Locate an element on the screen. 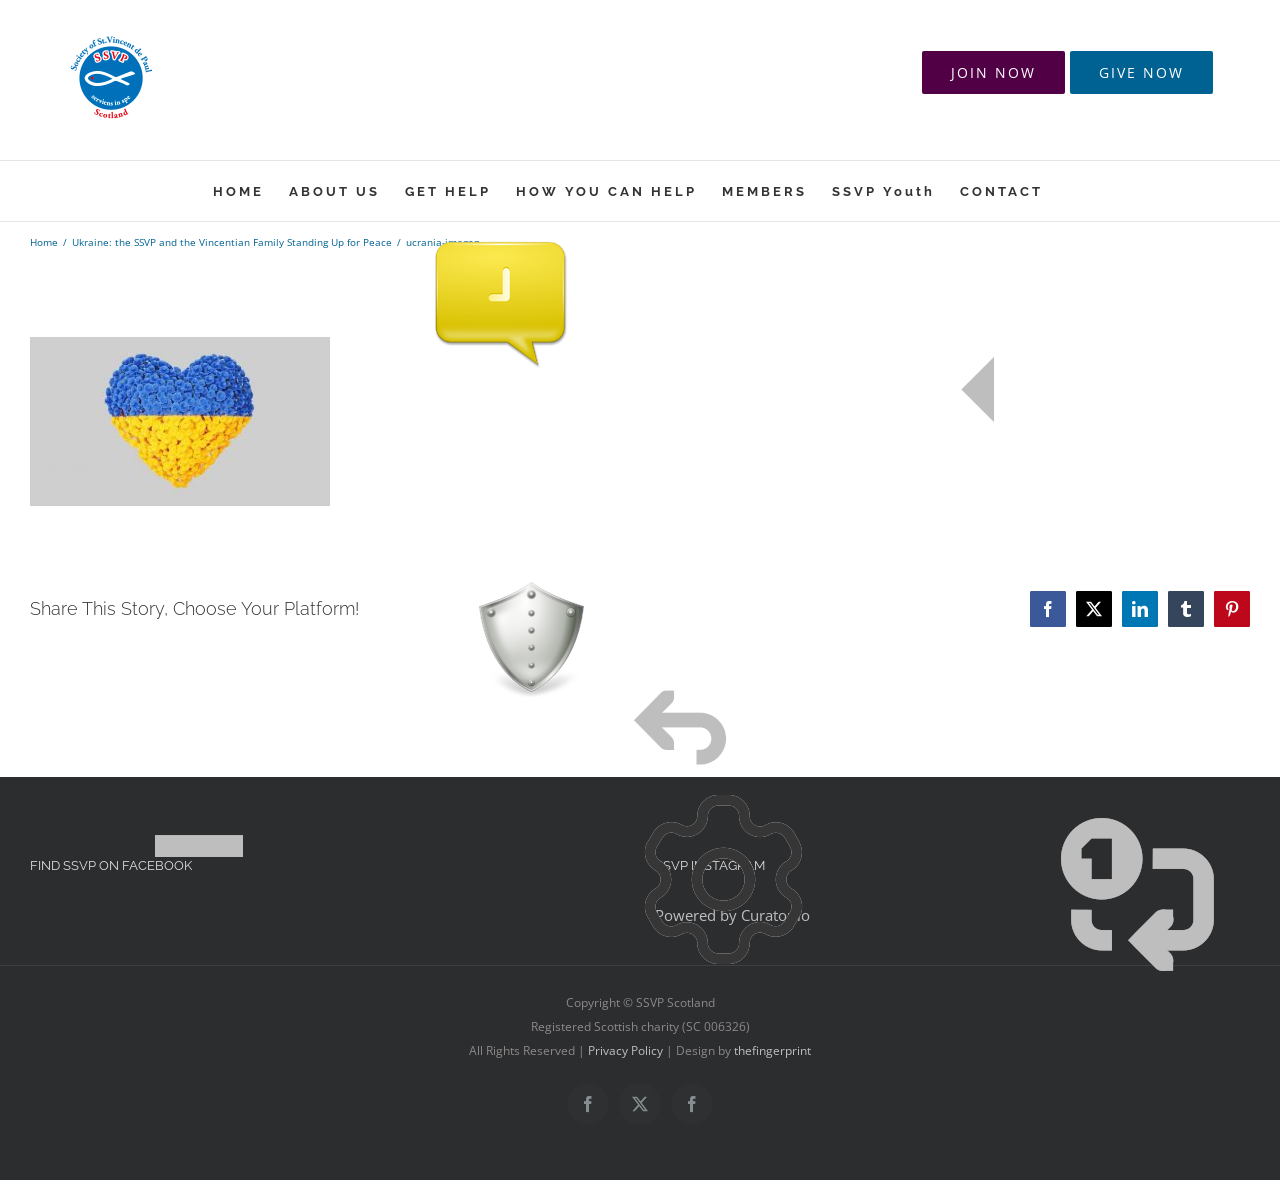 The image size is (1280, 1180). user is idle or away is located at coordinates (501, 302).